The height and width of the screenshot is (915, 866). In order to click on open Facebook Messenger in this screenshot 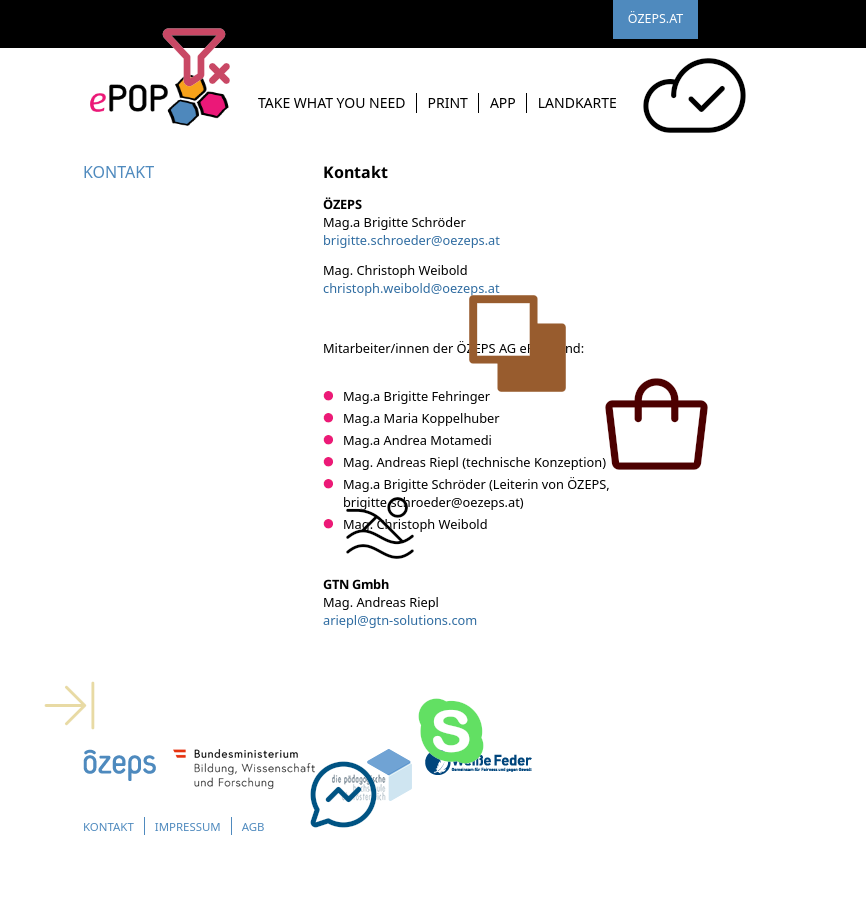, I will do `click(343, 794)`.